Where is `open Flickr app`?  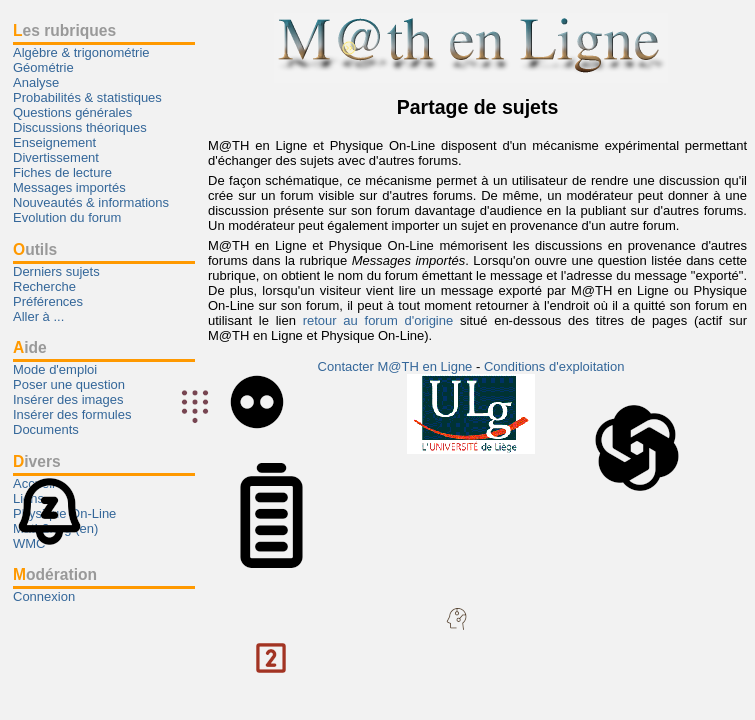 open Flickr app is located at coordinates (257, 402).